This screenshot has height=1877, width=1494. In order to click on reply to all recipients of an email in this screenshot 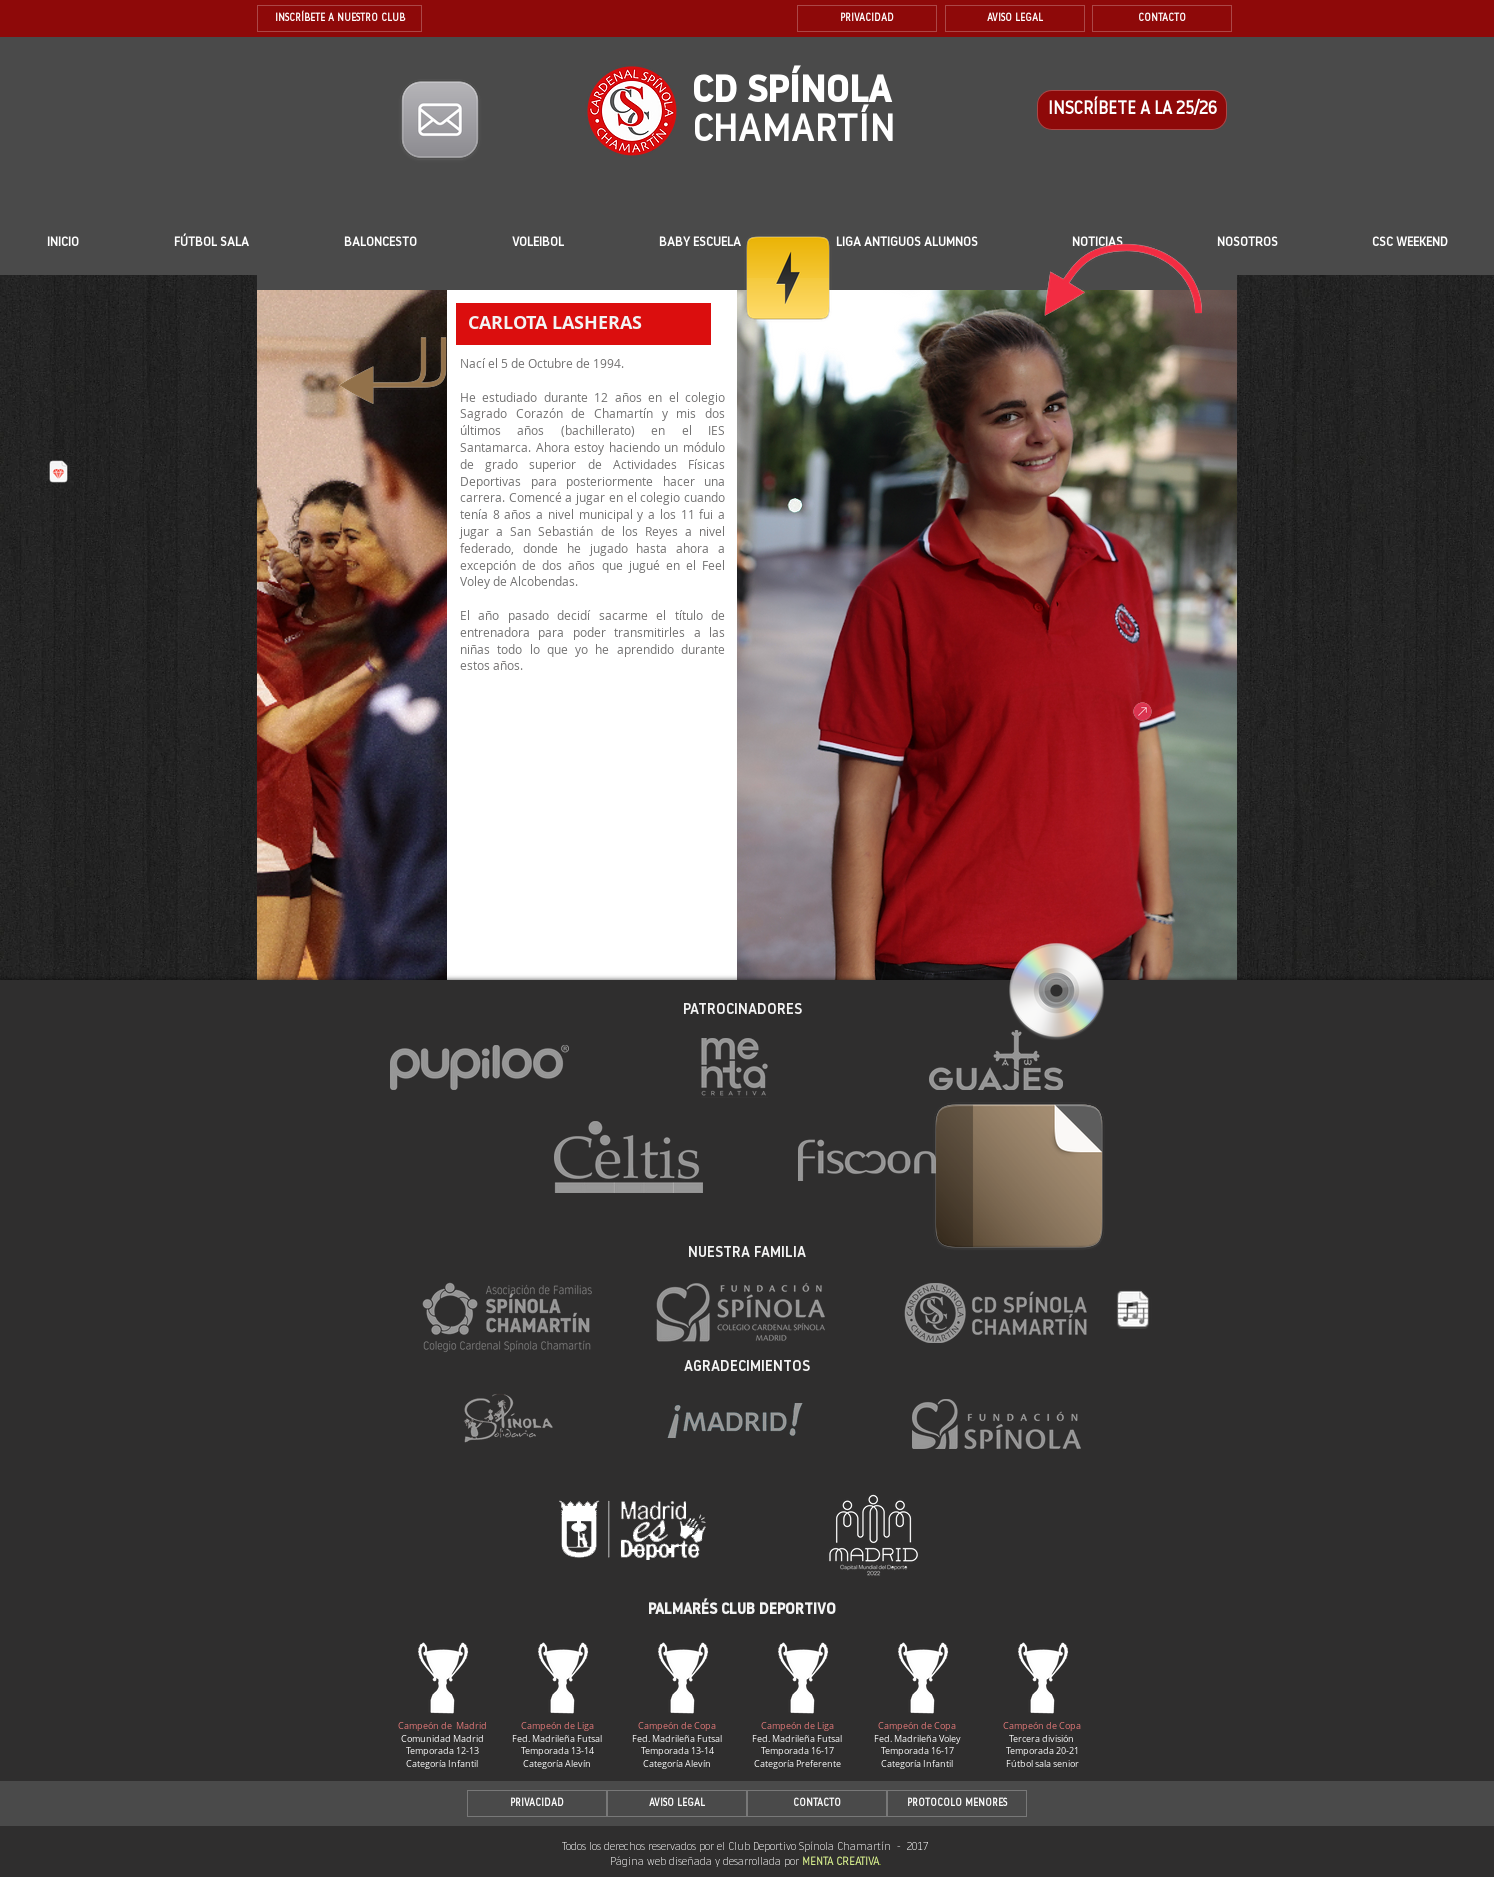, I will do `click(391, 370)`.